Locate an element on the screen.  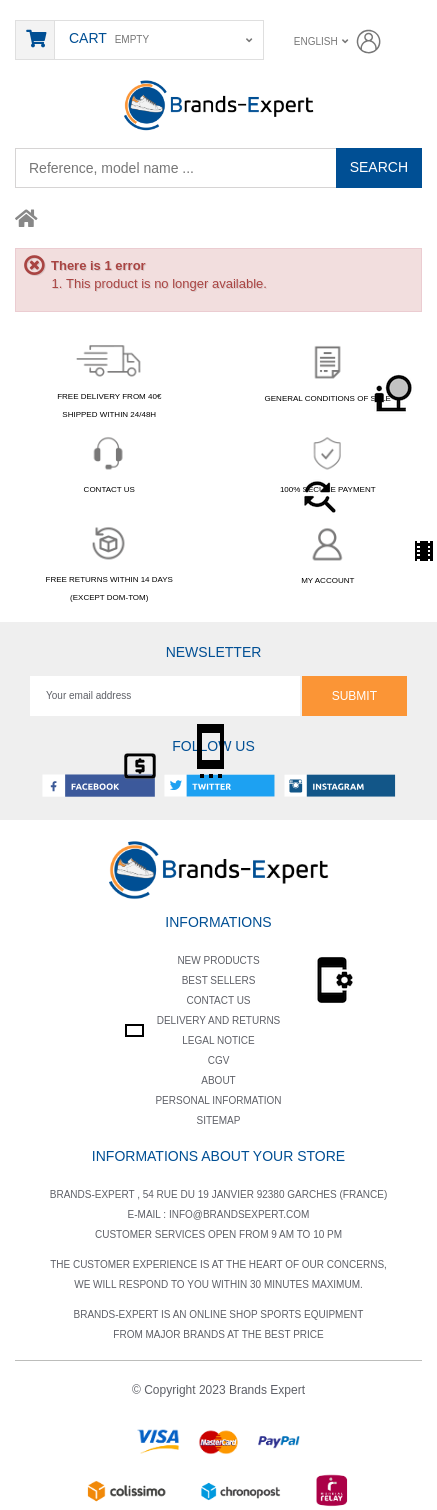
access movies or theater showtimes is located at coordinates (424, 551).